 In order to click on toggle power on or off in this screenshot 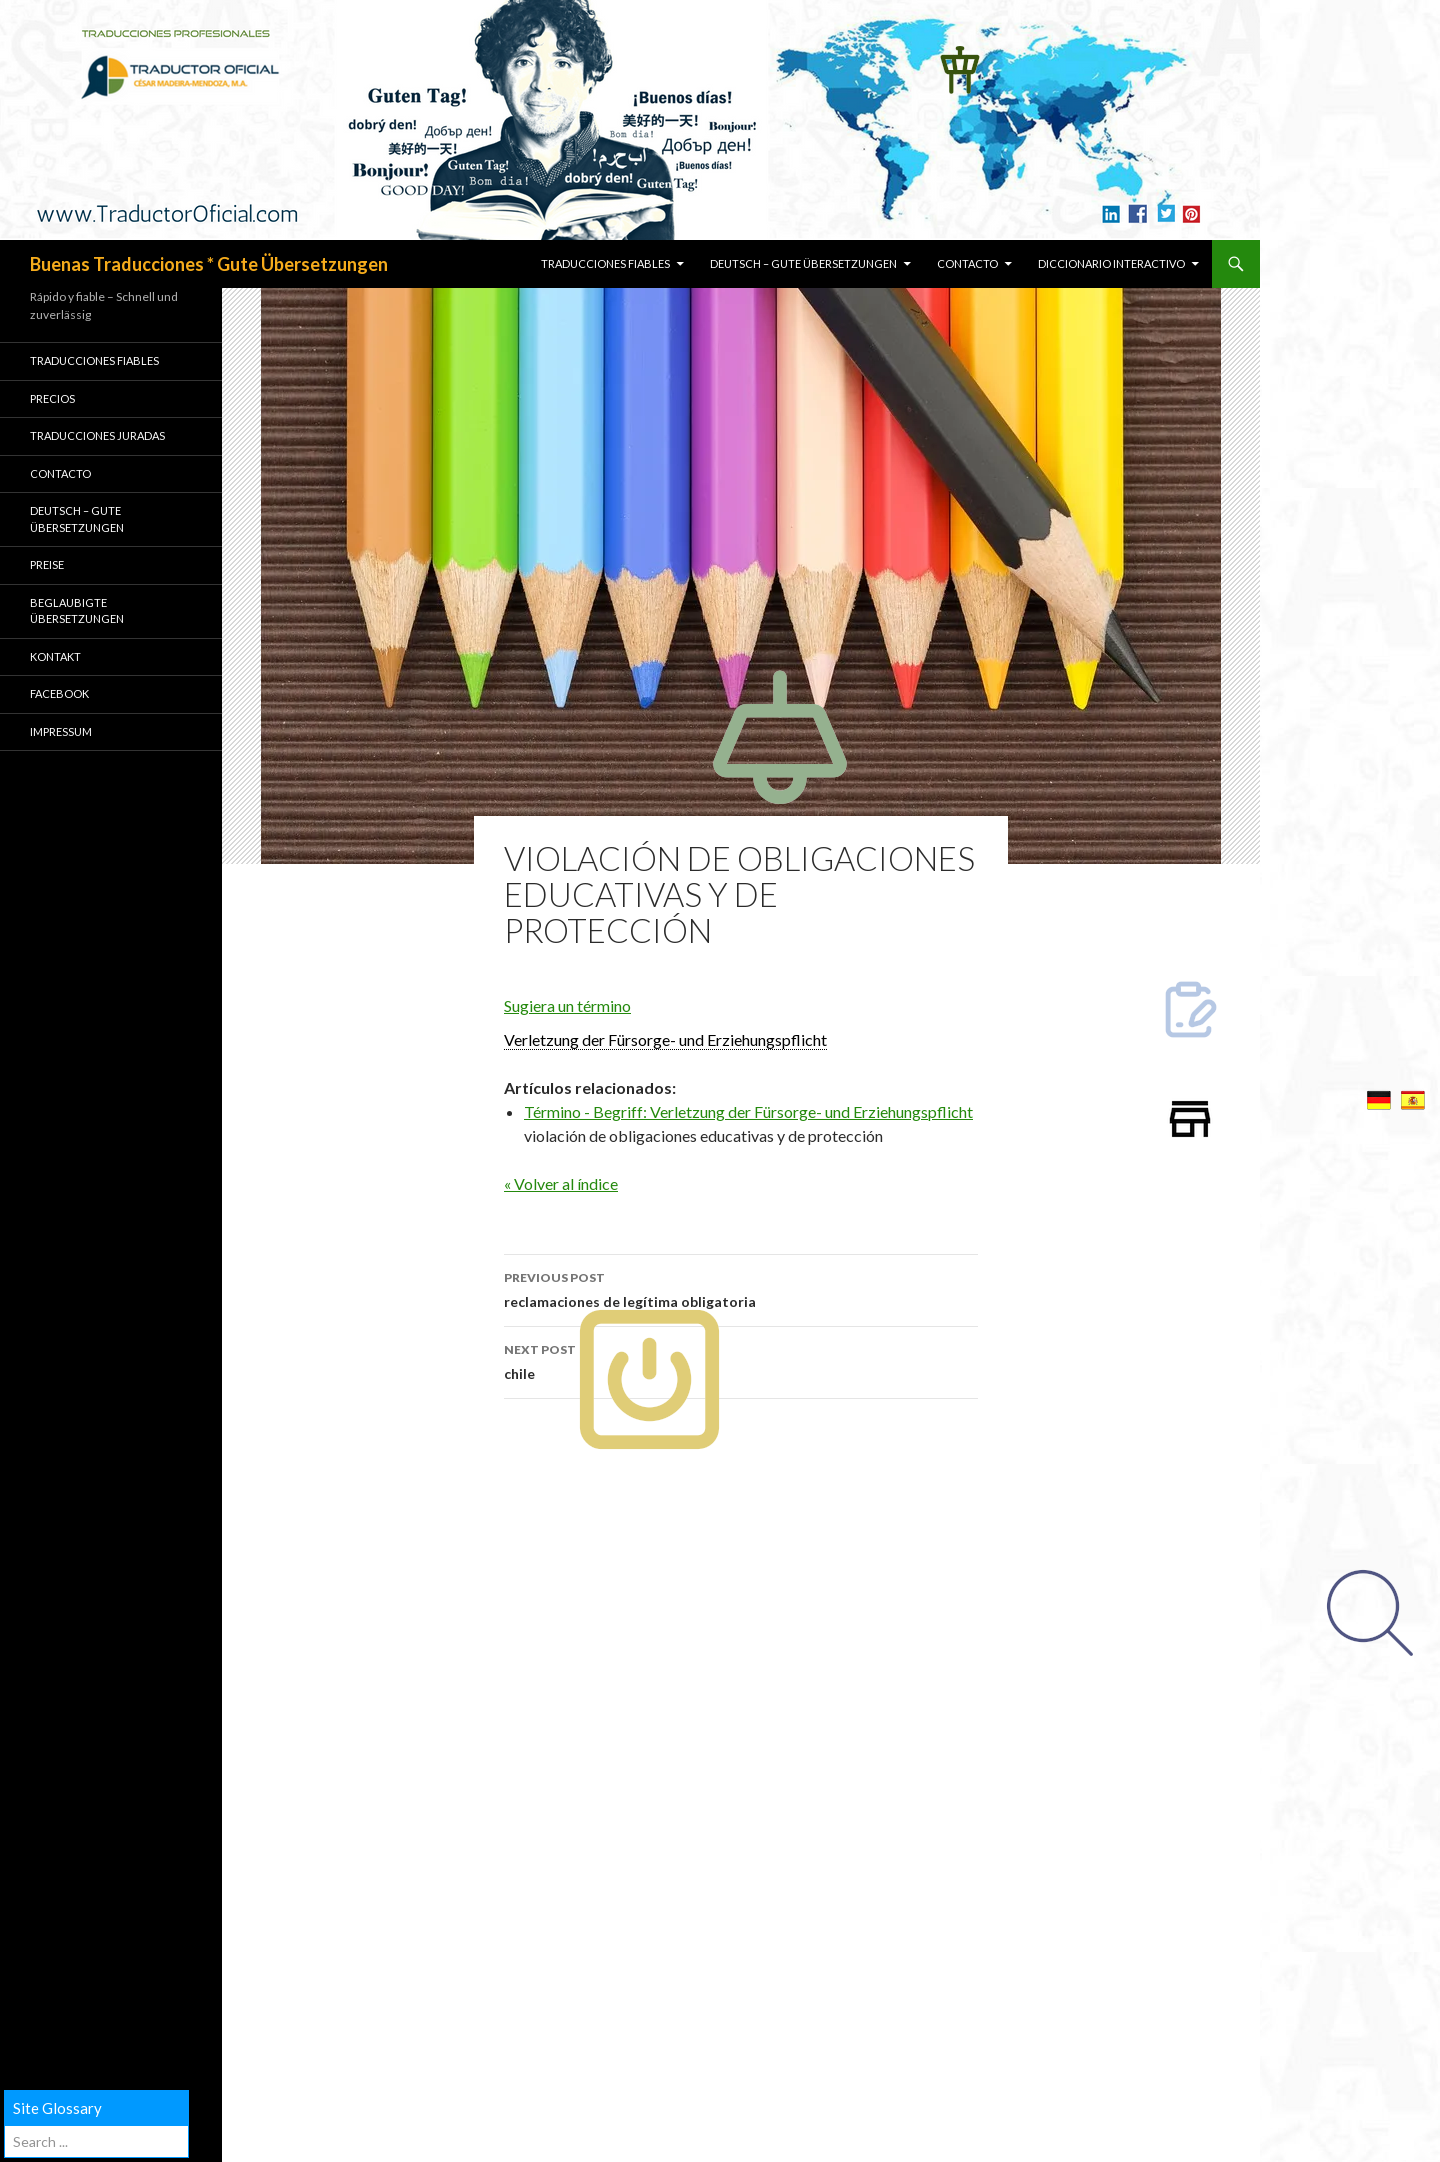, I will do `click(649, 1379)`.